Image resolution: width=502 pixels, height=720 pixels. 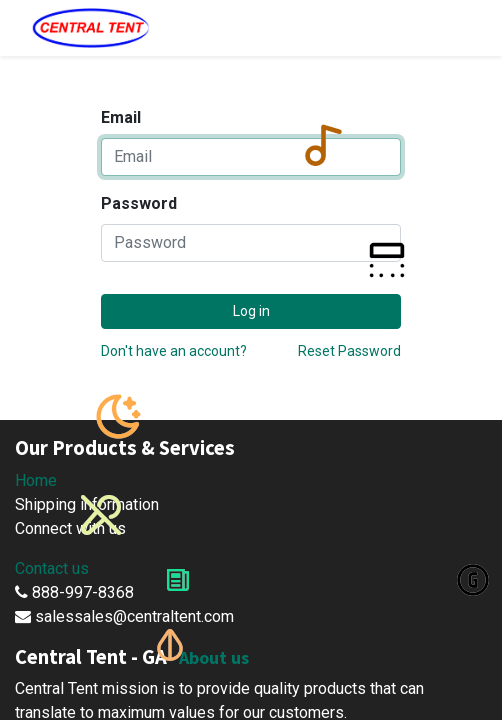 I want to click on align content to top of container, so click(x=387, y=260).